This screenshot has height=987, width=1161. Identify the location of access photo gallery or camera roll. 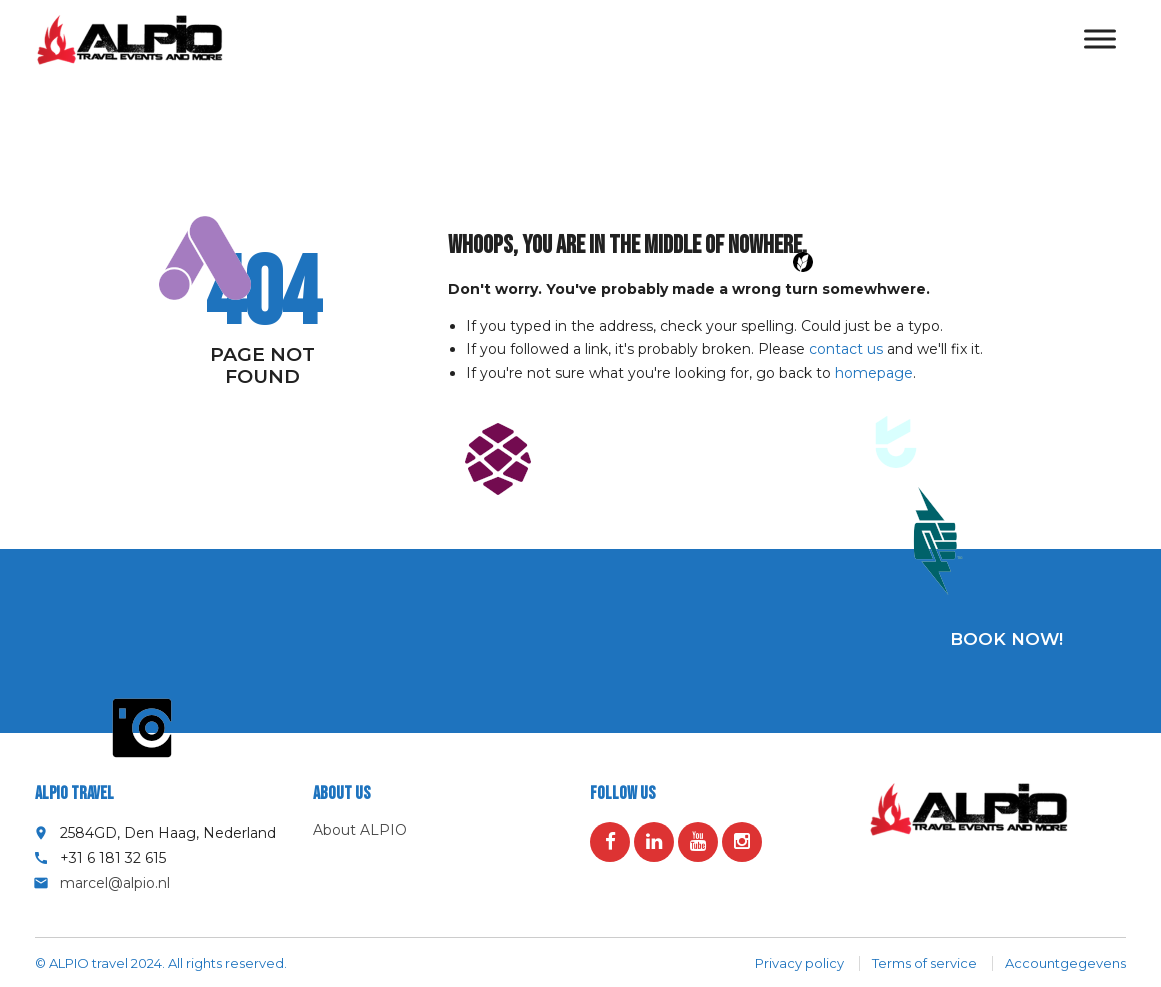
(142, 728).